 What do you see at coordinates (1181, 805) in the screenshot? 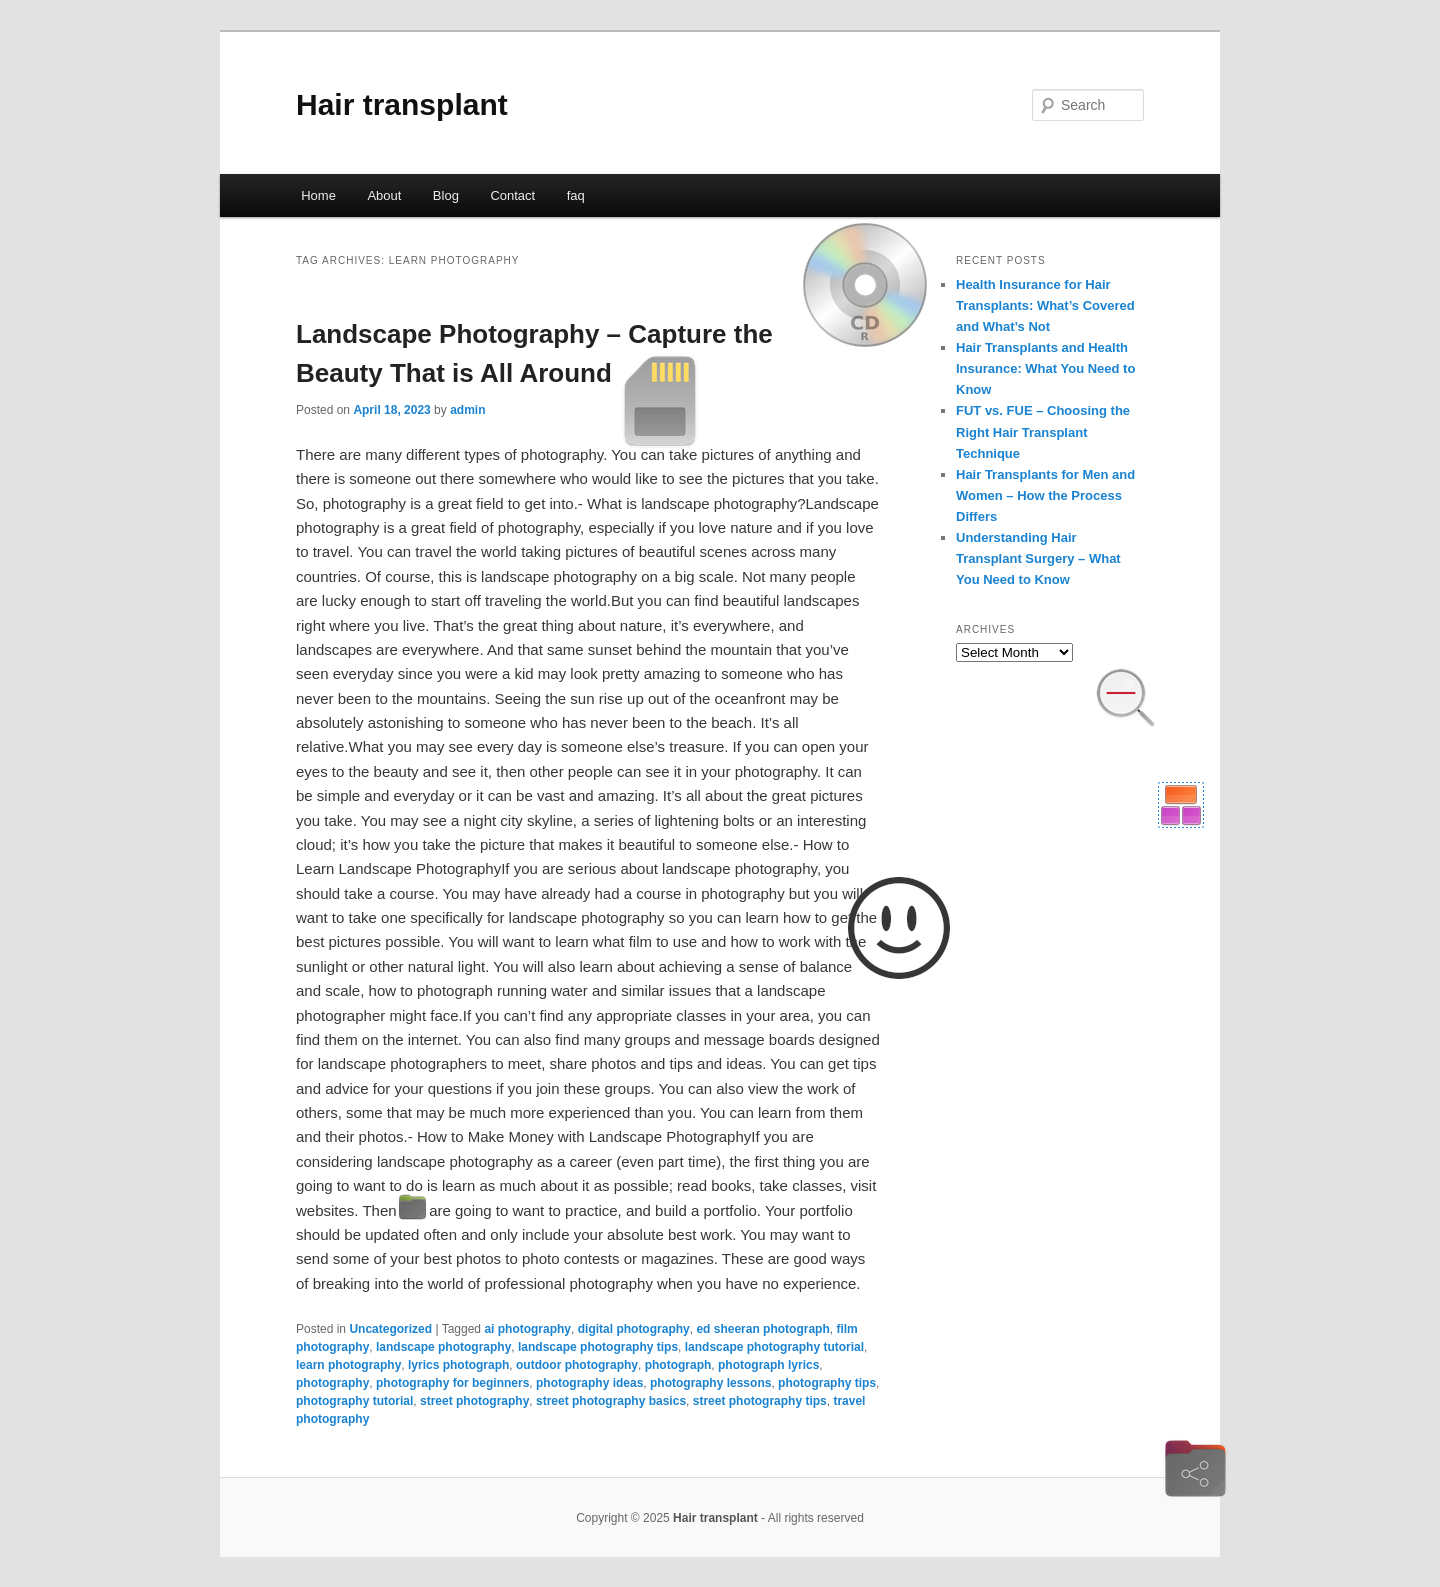
I see `select all items in the current view` at bounding box center [1181, 805].